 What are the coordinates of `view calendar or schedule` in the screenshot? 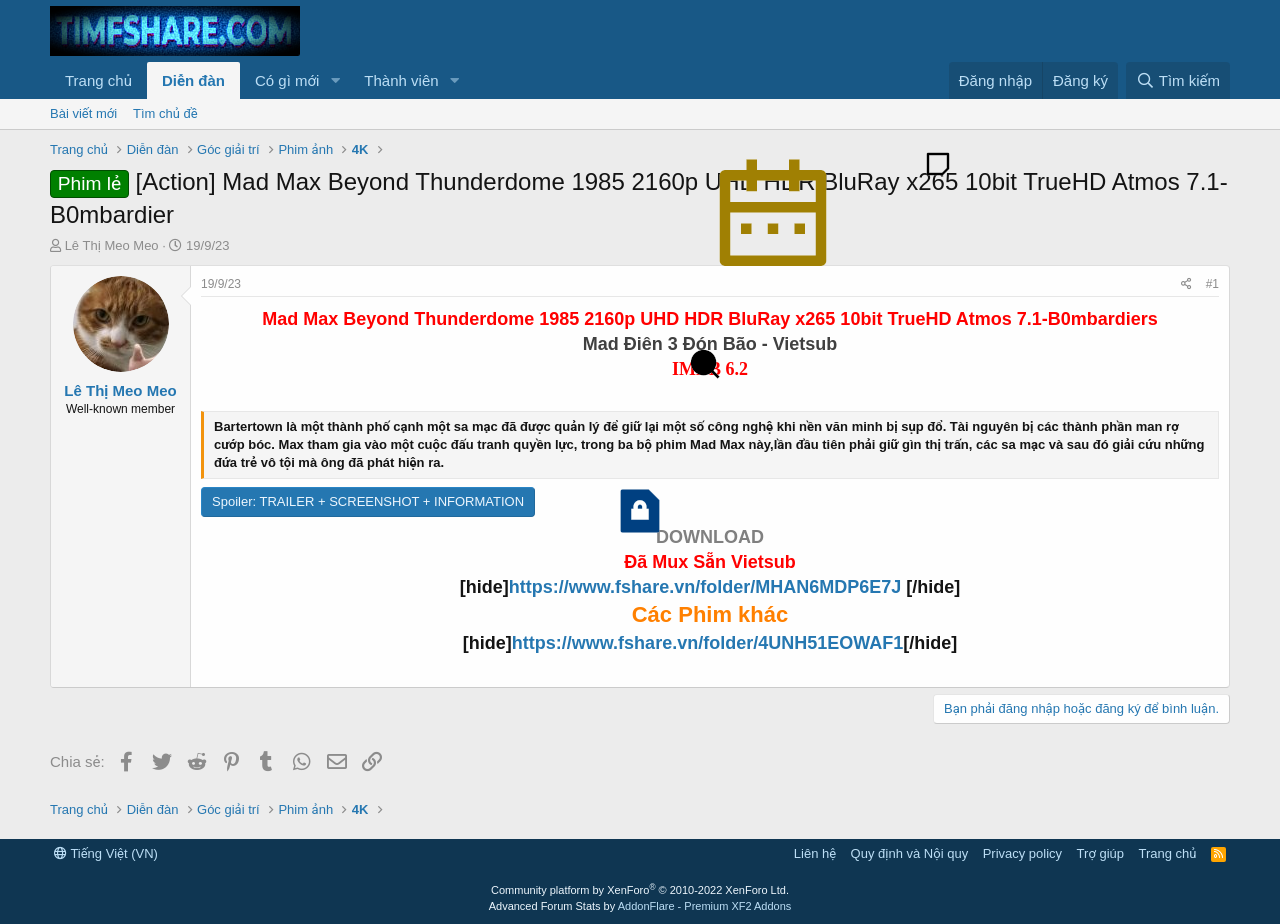 It's located at (773, 218).